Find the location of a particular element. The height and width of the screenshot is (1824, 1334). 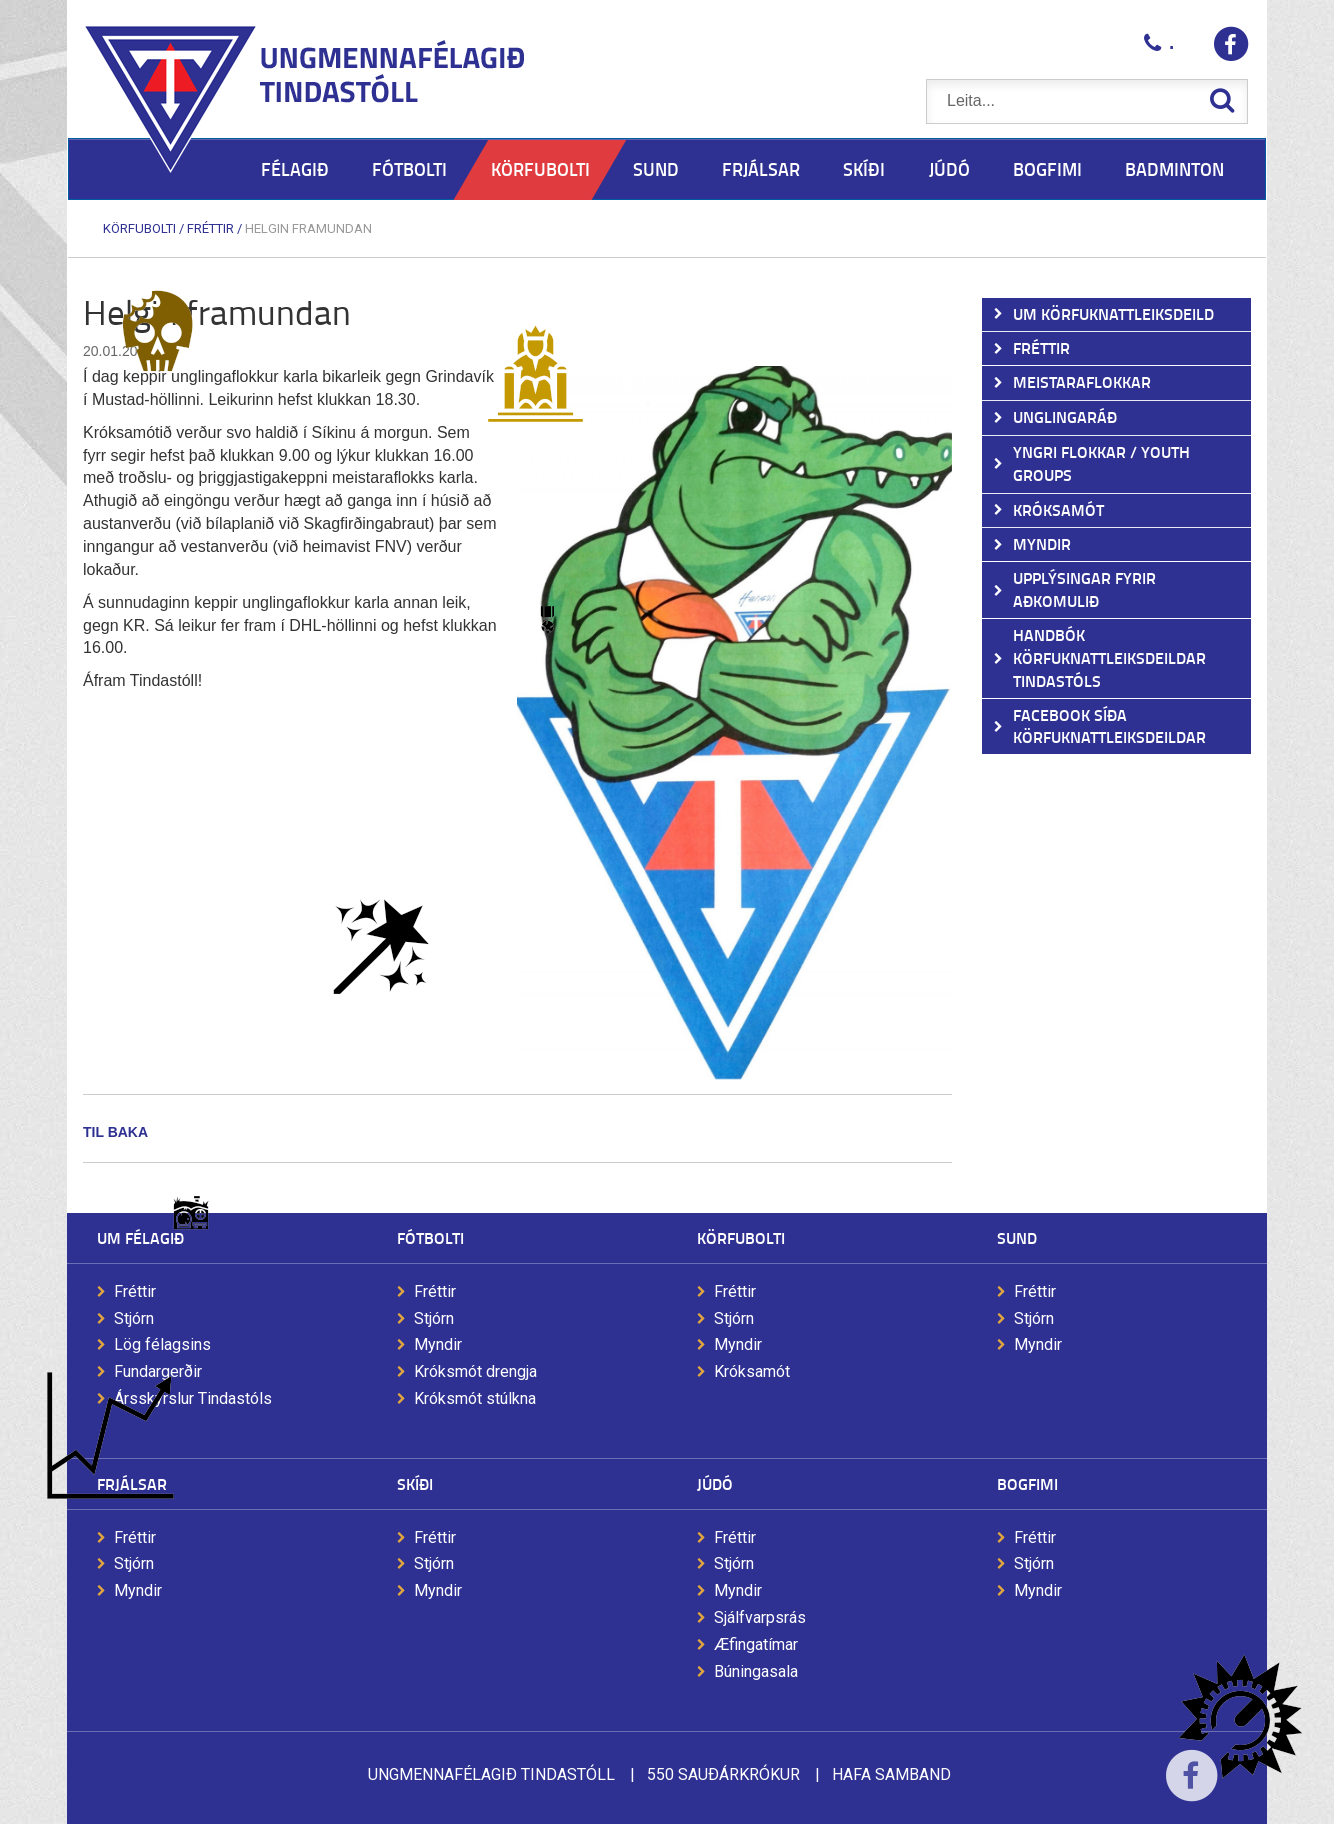

access kingdom or empire management is located at coordinates (535, 374).